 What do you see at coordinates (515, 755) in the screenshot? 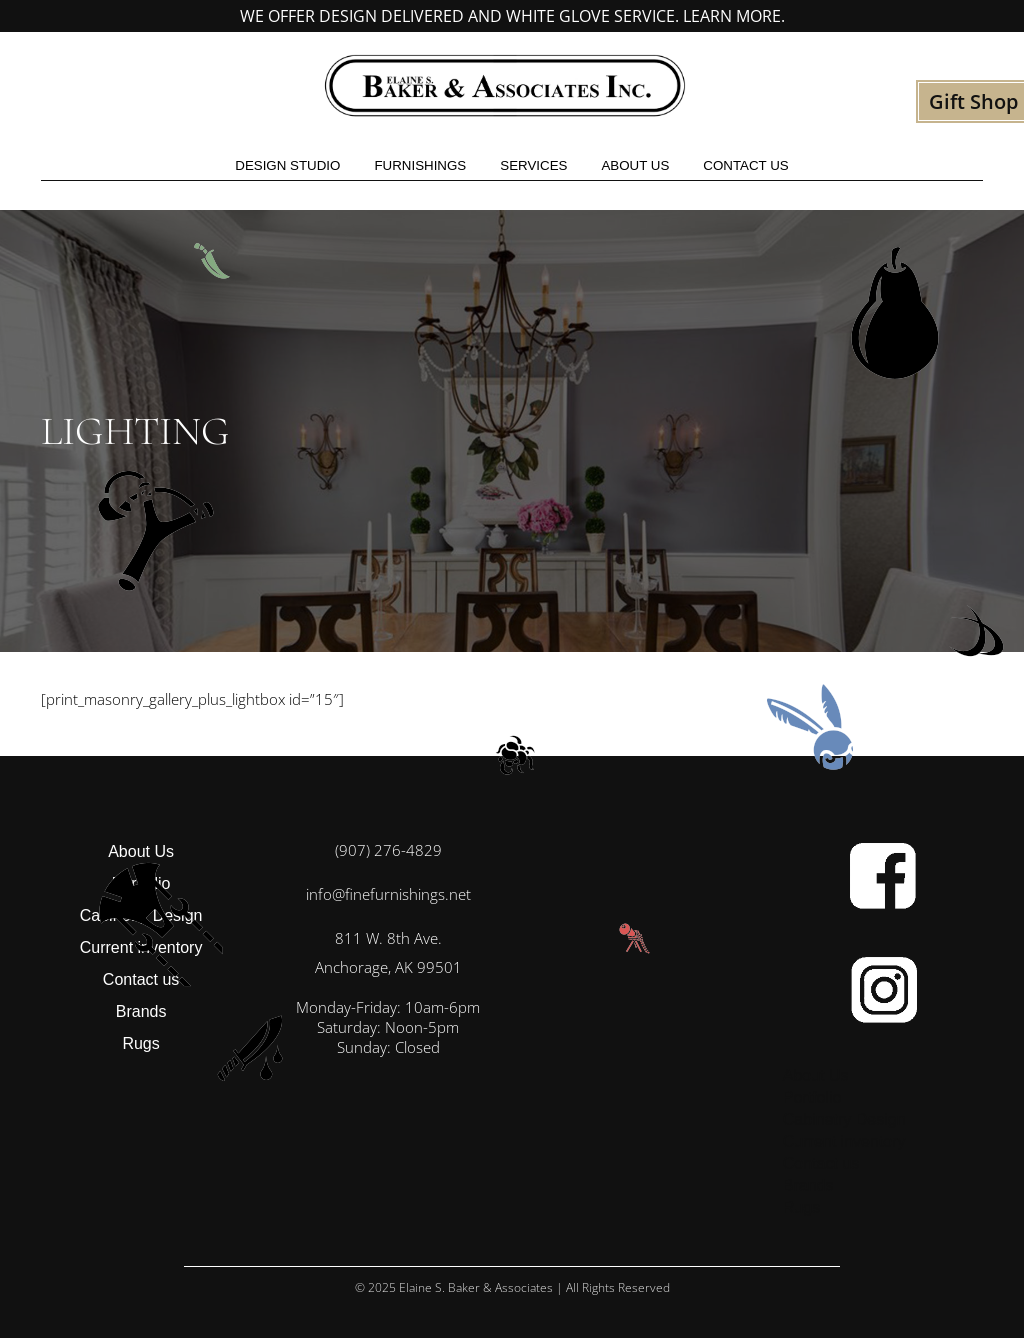
I see `indicates an infested or corrupted enemy type` at bounding box center [515, 755].